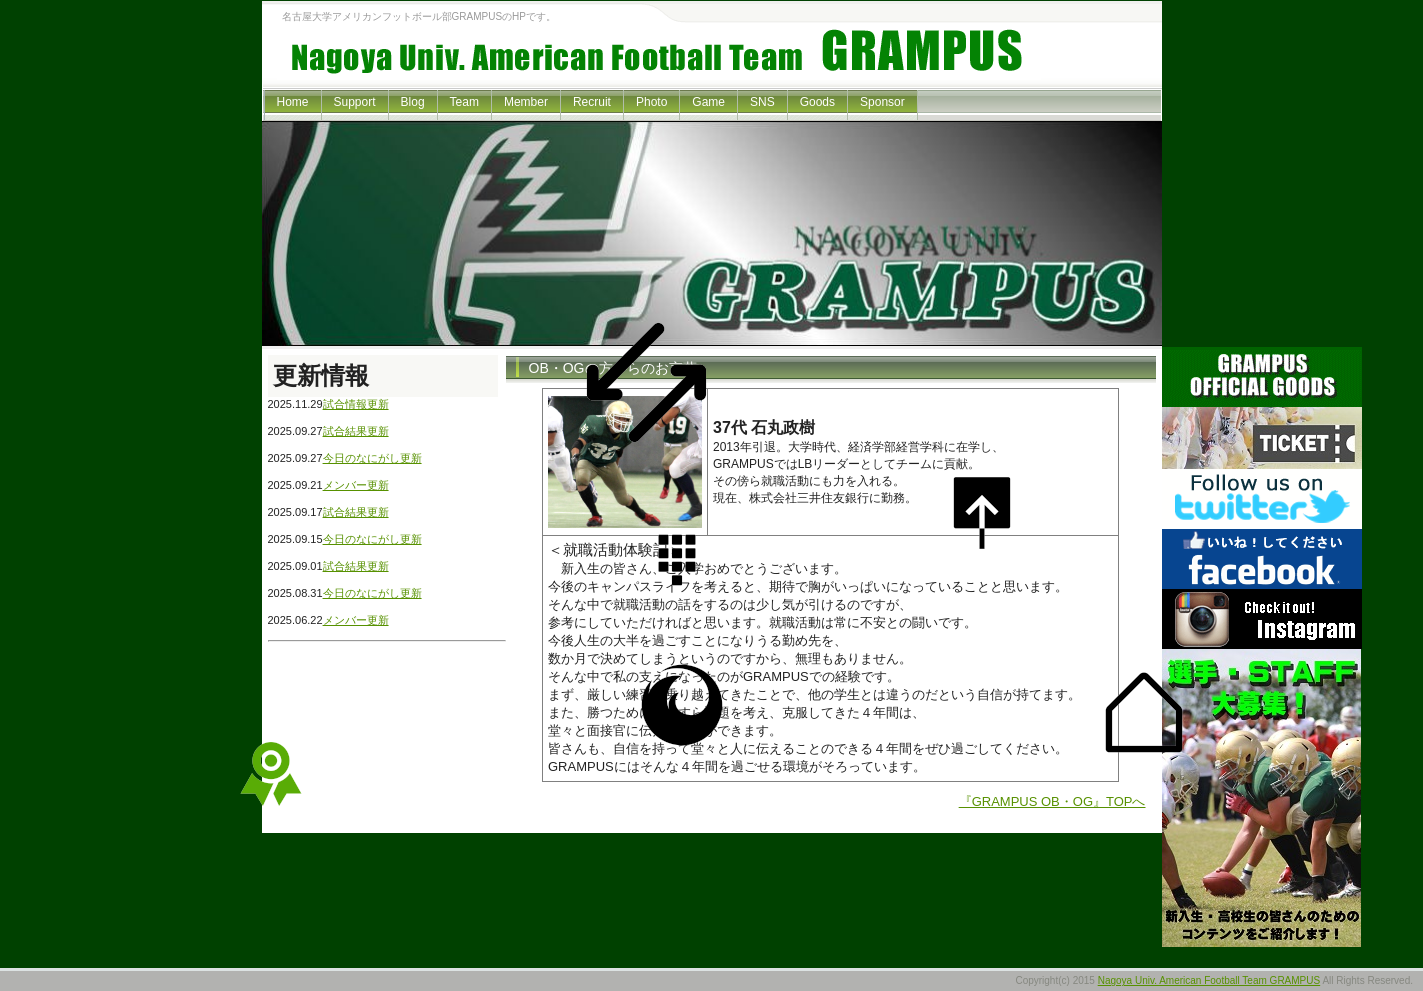  Describe the element at coordinates (682, 705) in the screenshot. I see `open Firefox browser` at that location.